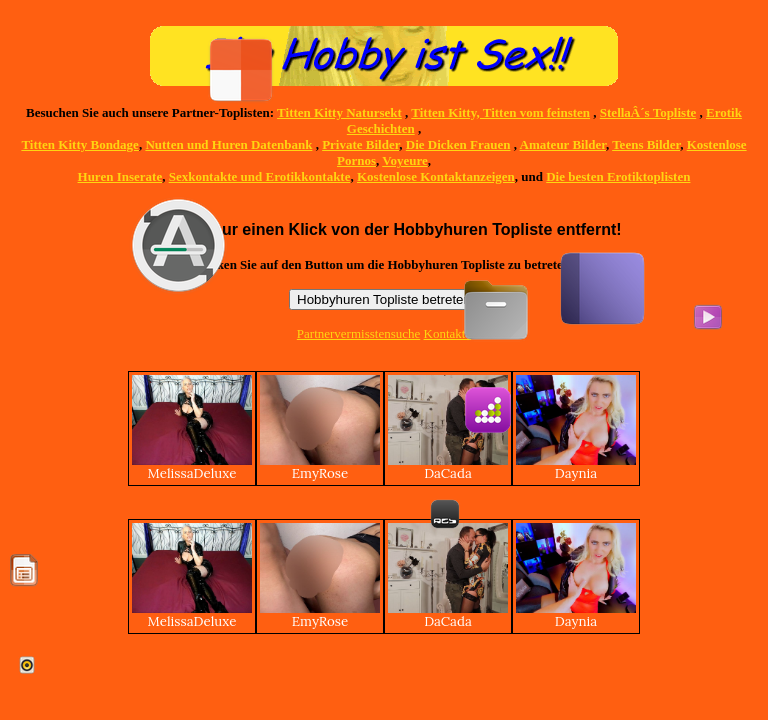  I want to click on open the video player app, so click(708, 317).